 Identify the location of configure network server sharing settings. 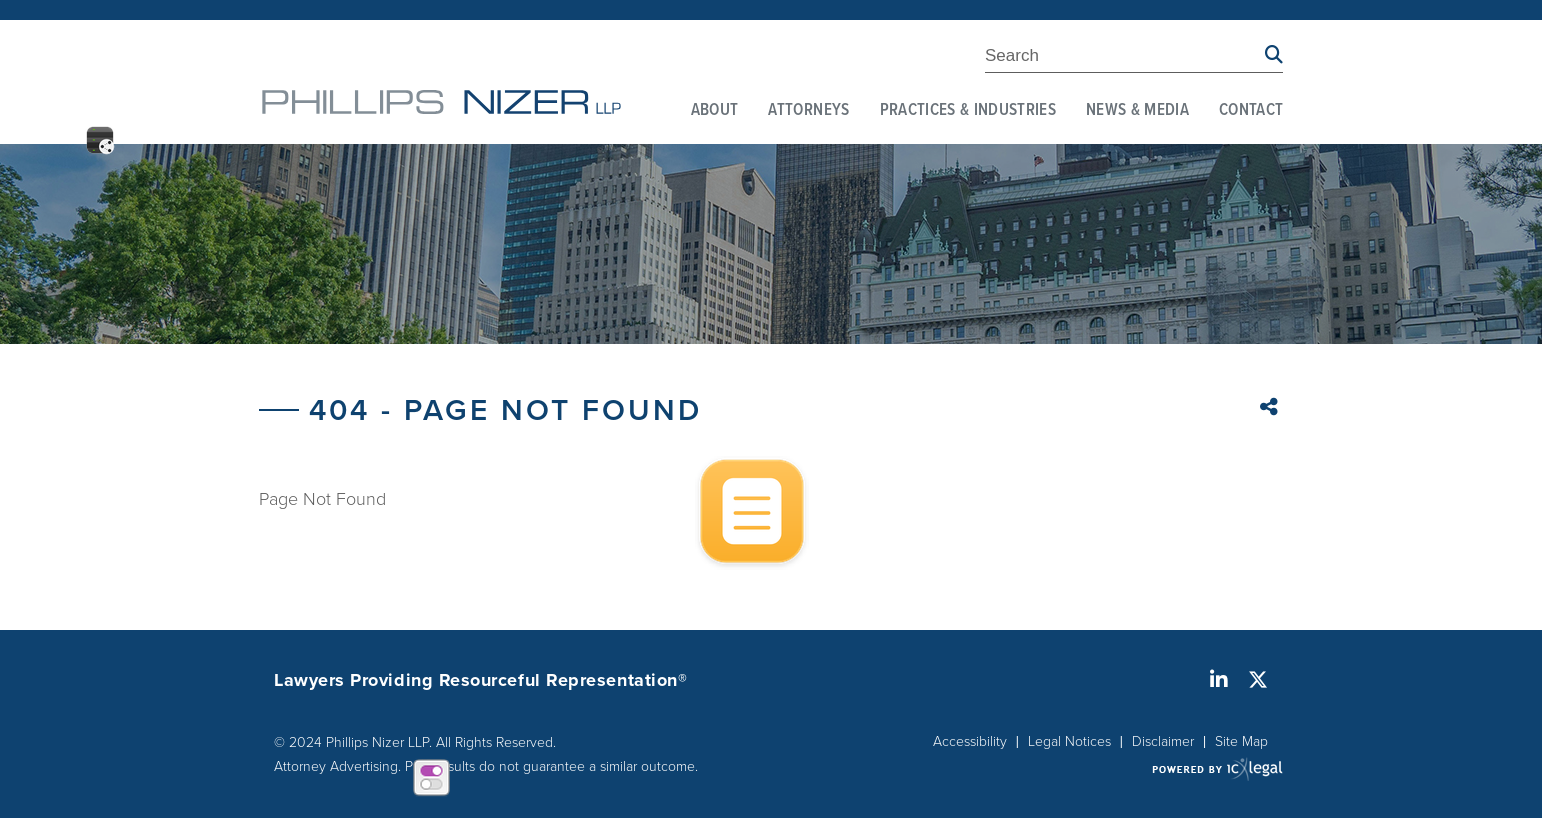
(100, 140).